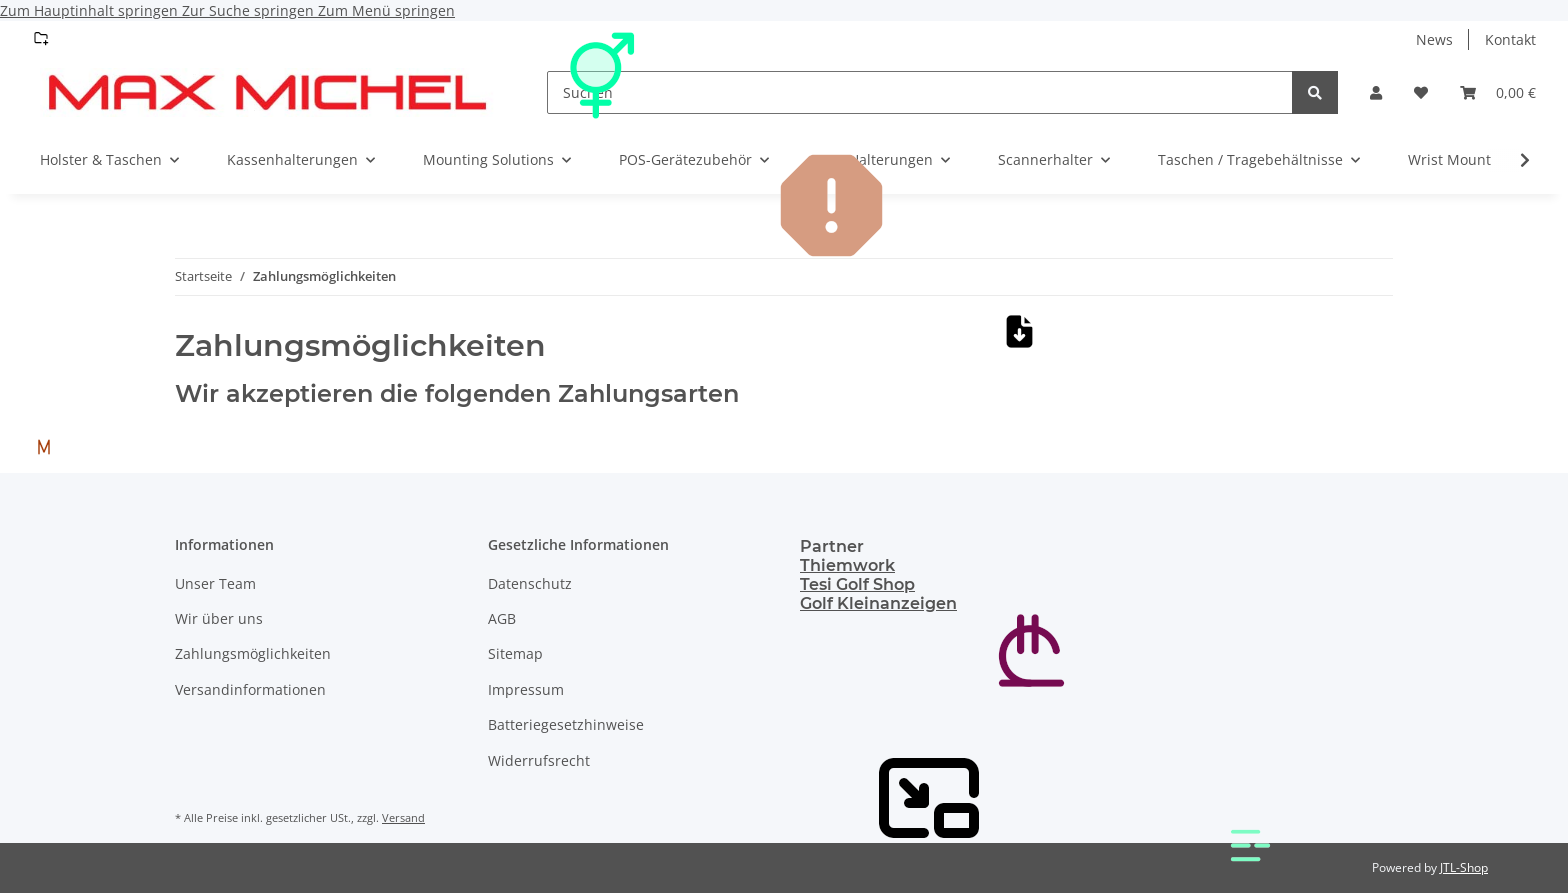 This screenshot has height=893, width=1568. I want to click on download a file, so click(1019, 331).